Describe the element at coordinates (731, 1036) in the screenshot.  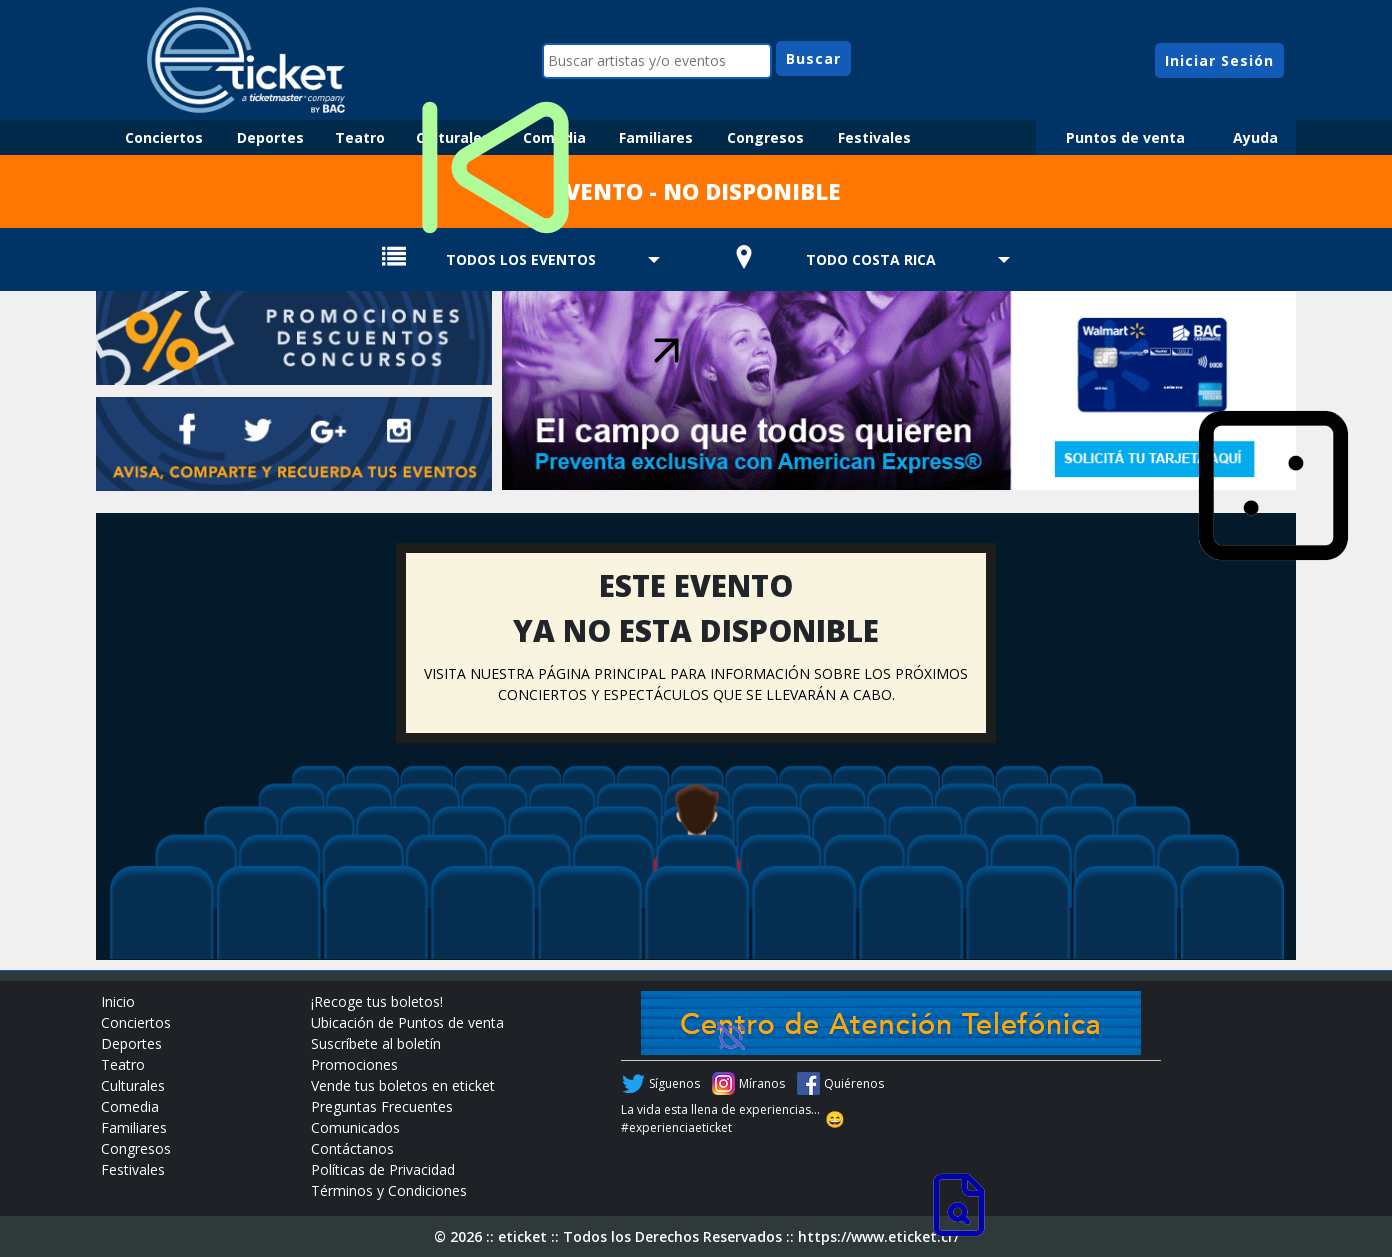
I see `disable or turn off alarm` at that location.